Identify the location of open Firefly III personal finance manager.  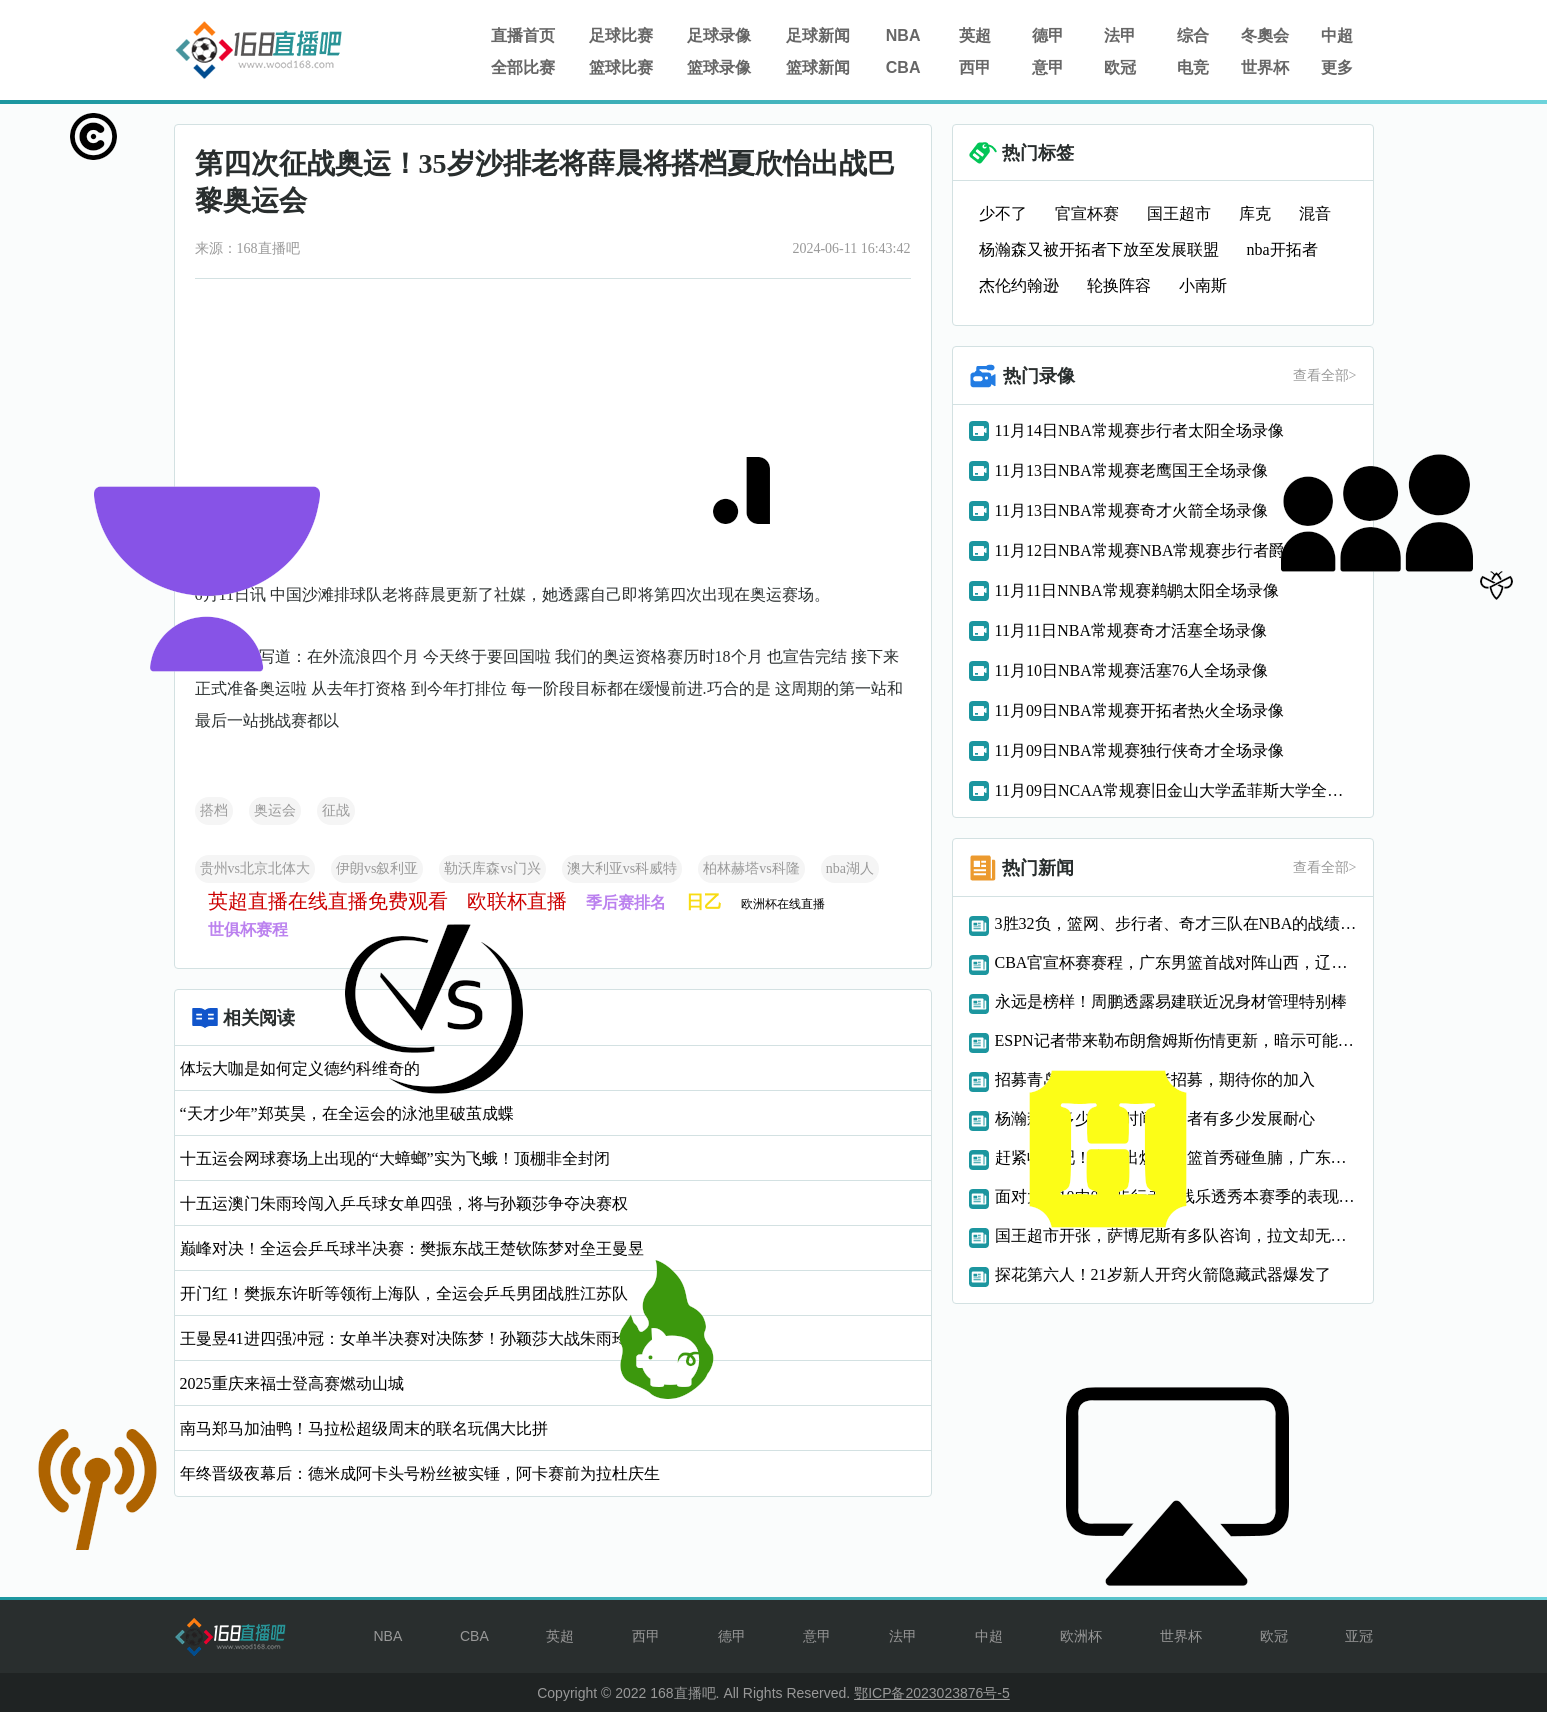
(666, 1329).